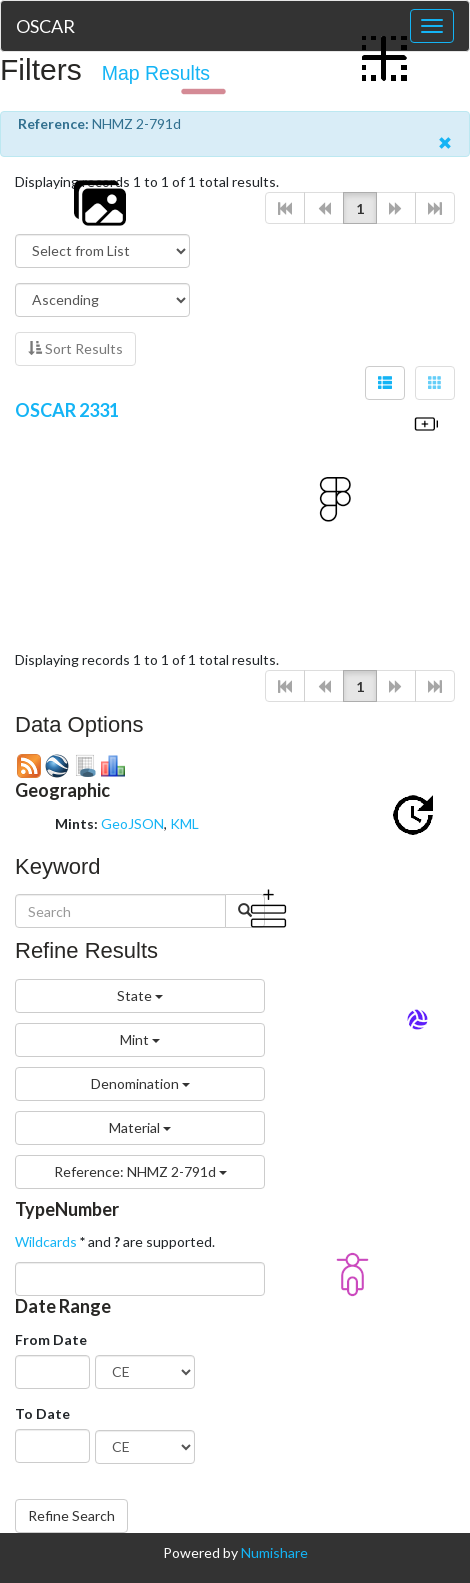 This screenshot has width=470, height=1583. I want to click on apply inner borders to selected cells, so click(384, 58).